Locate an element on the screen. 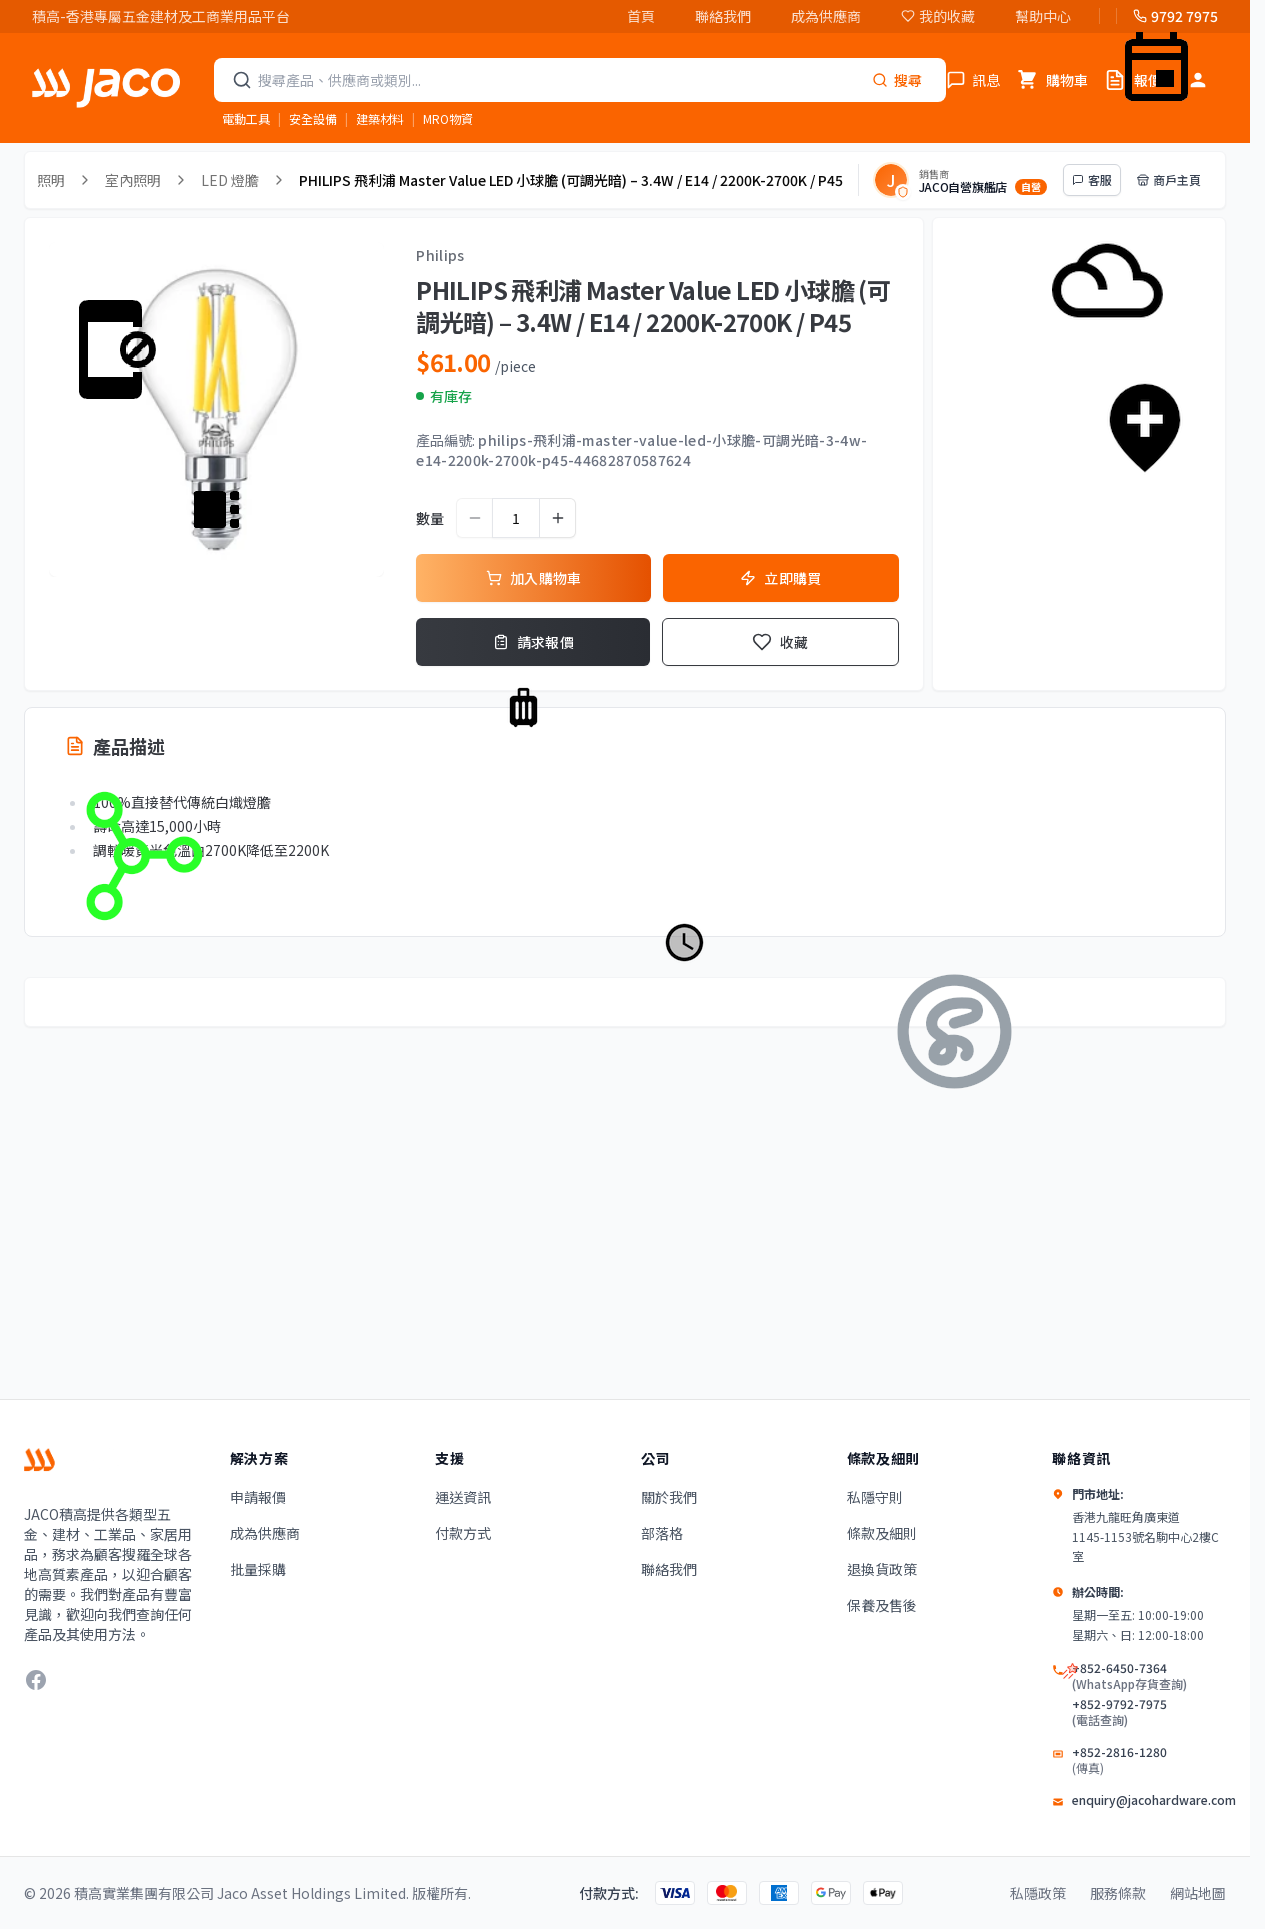  block or restrict an app is located at coordinates (110, 349).